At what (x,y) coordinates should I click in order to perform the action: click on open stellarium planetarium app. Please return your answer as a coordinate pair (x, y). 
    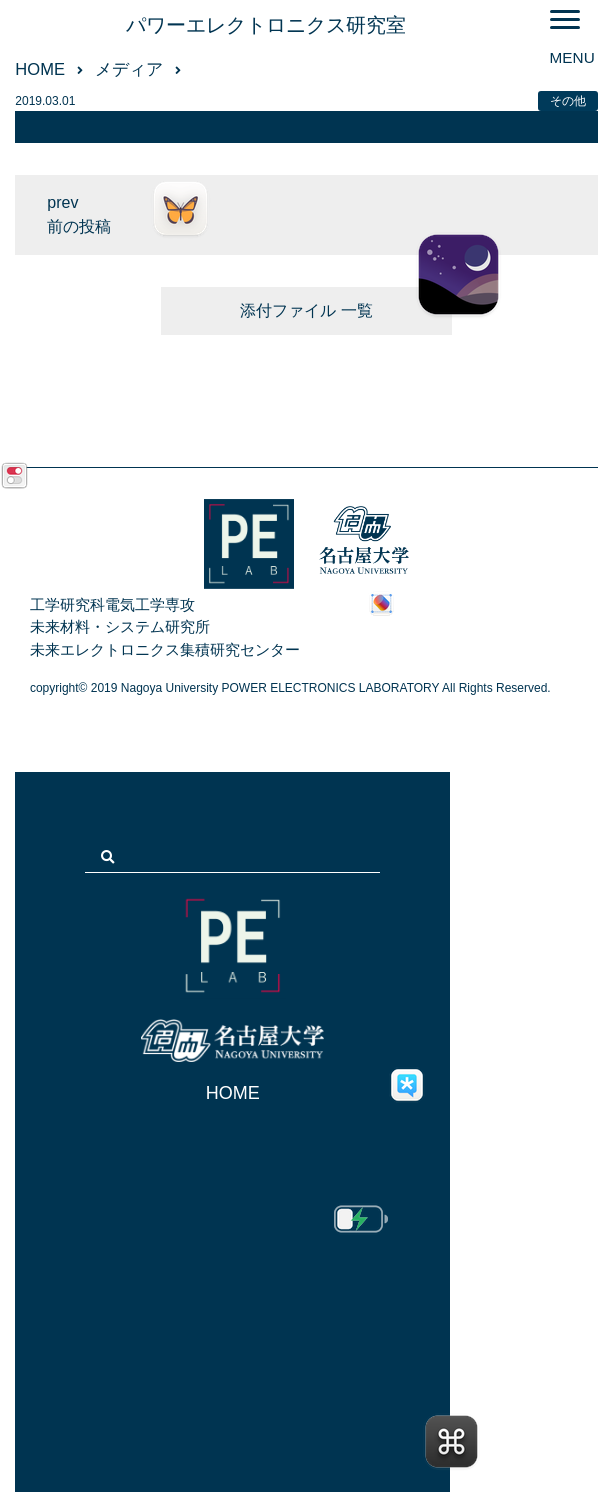
    Looking at the image, I should click on (458, 274).